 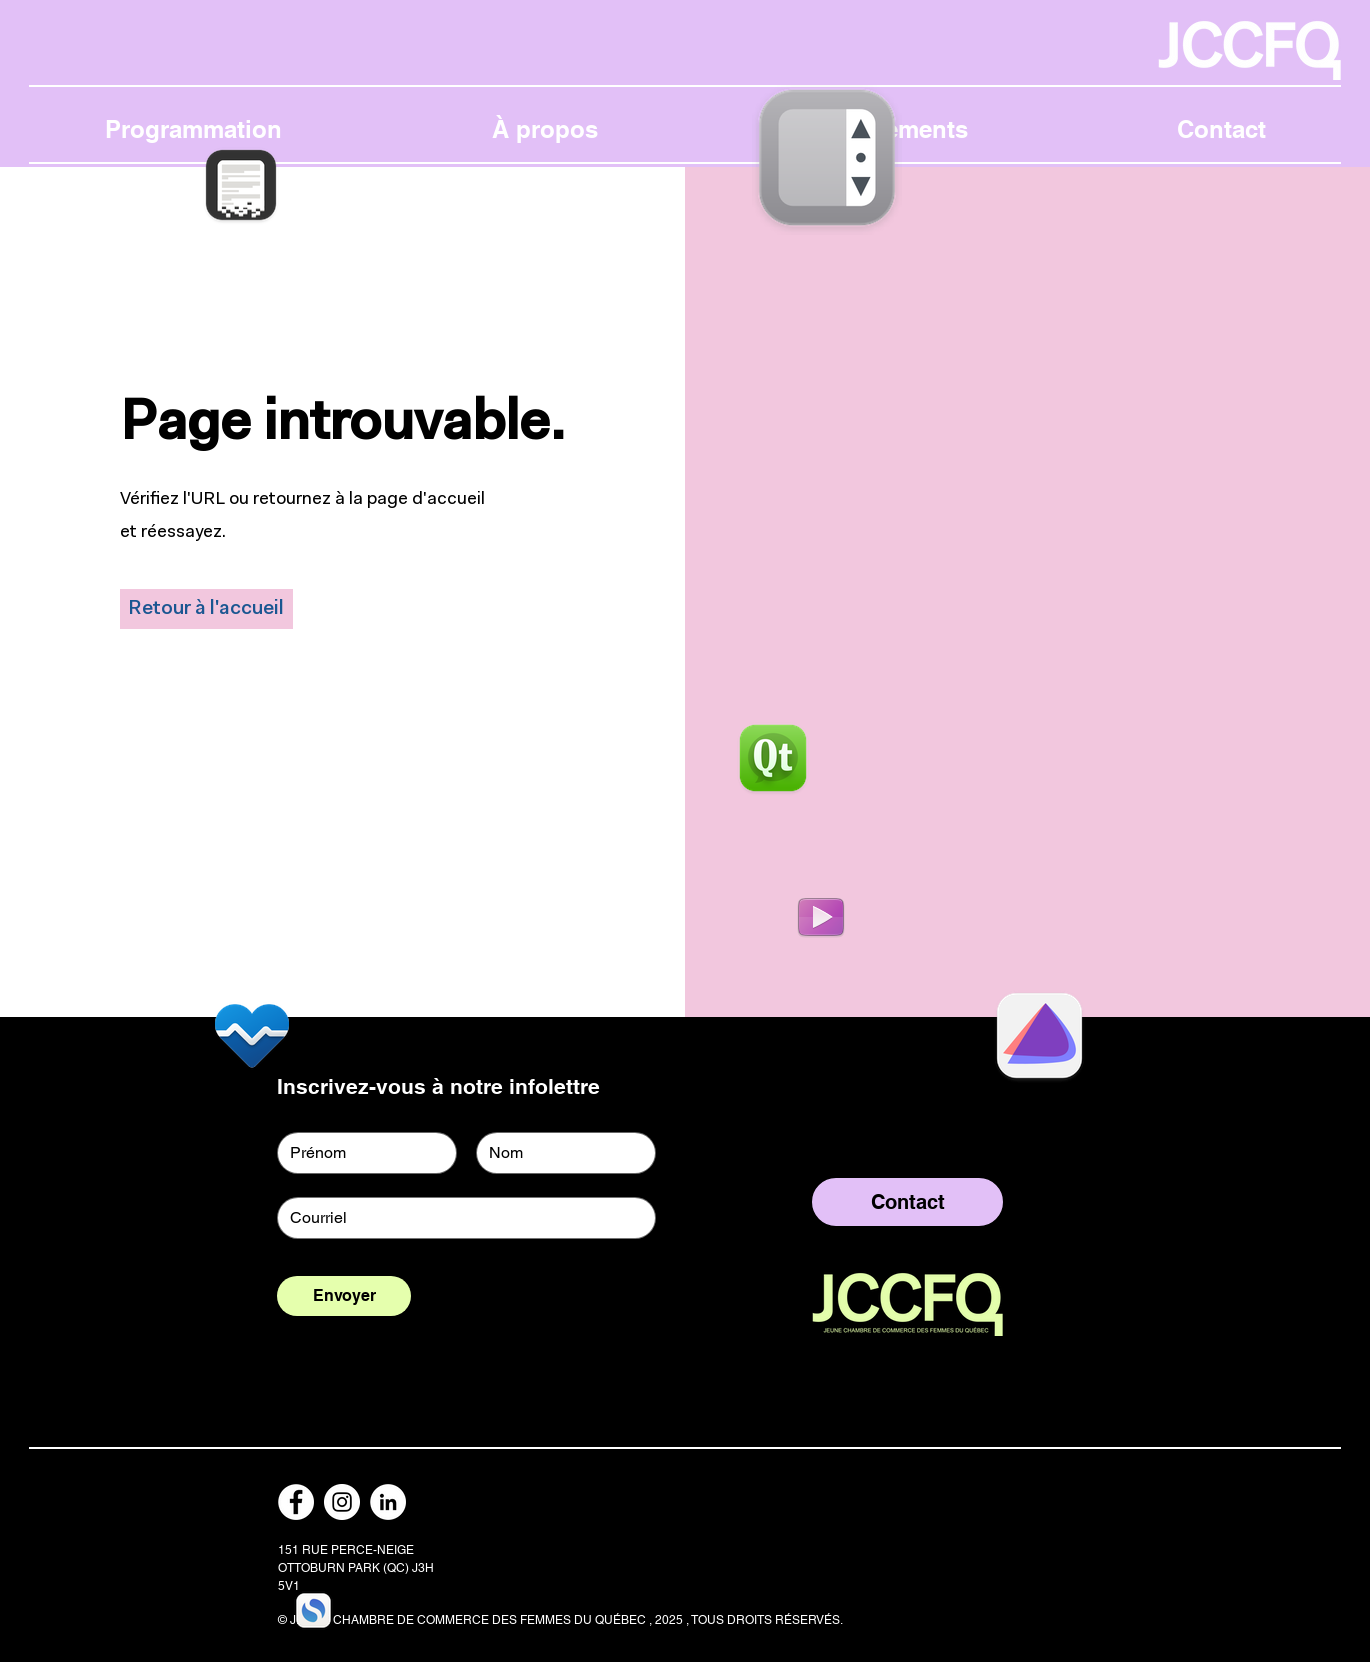 I want to click on adjust scroll bar behavior settings, so click(x=827, y=160).